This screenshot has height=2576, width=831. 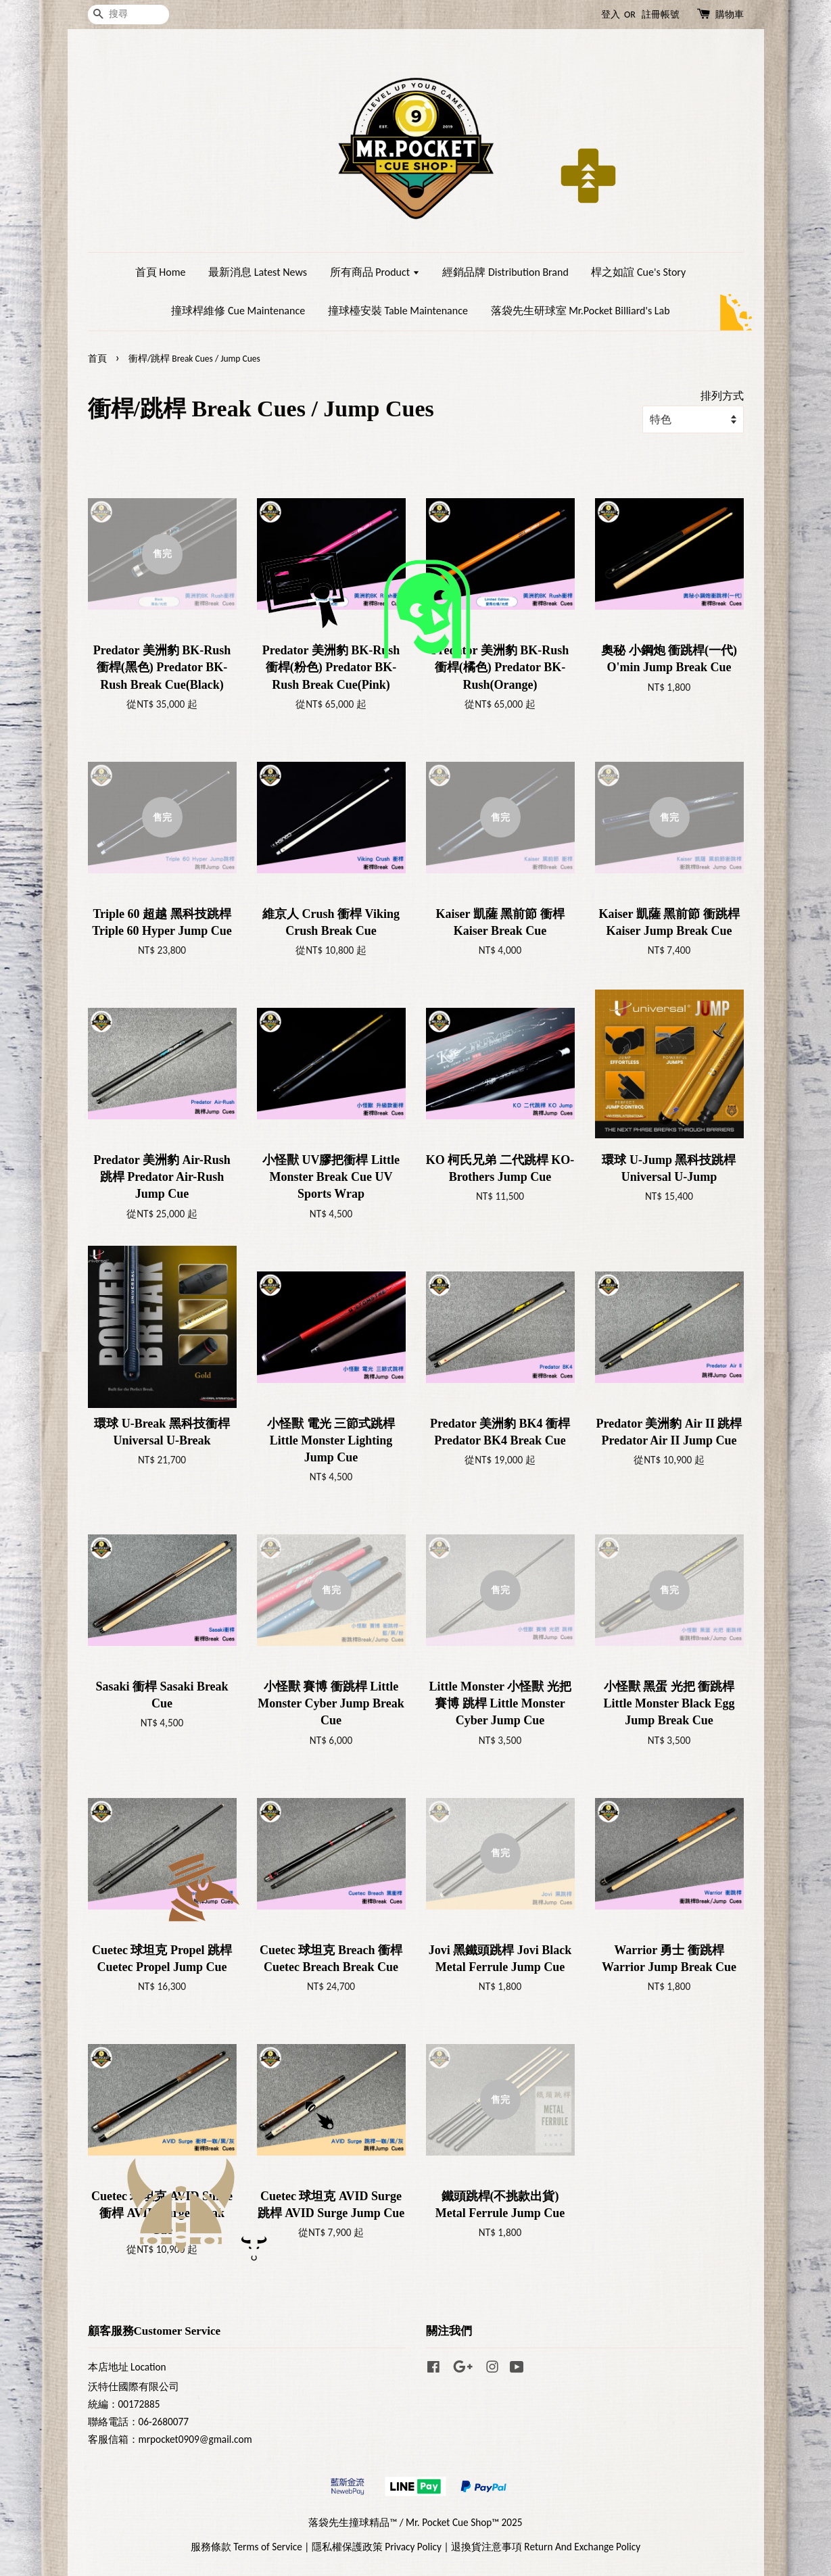 I want to click on warning: rockslide or falling rocks hazard ahead, so click(x=739, y=312).